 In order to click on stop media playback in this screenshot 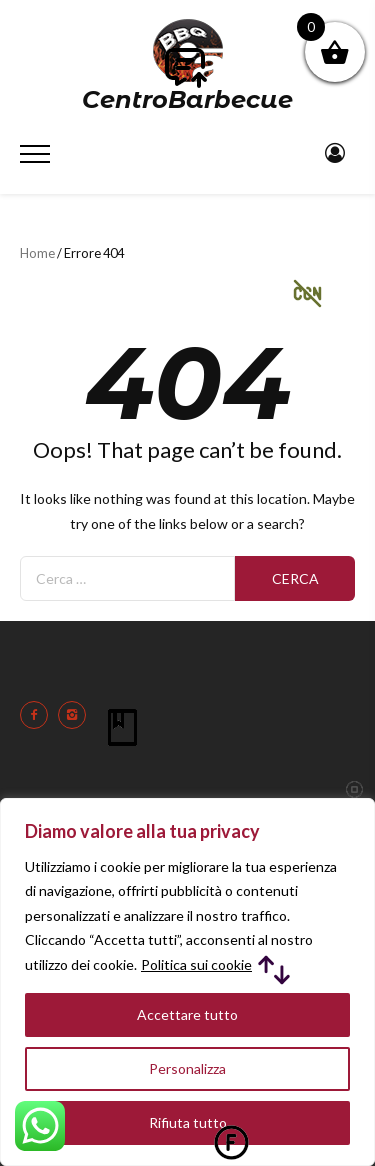, I will do `click(354, 789)`.